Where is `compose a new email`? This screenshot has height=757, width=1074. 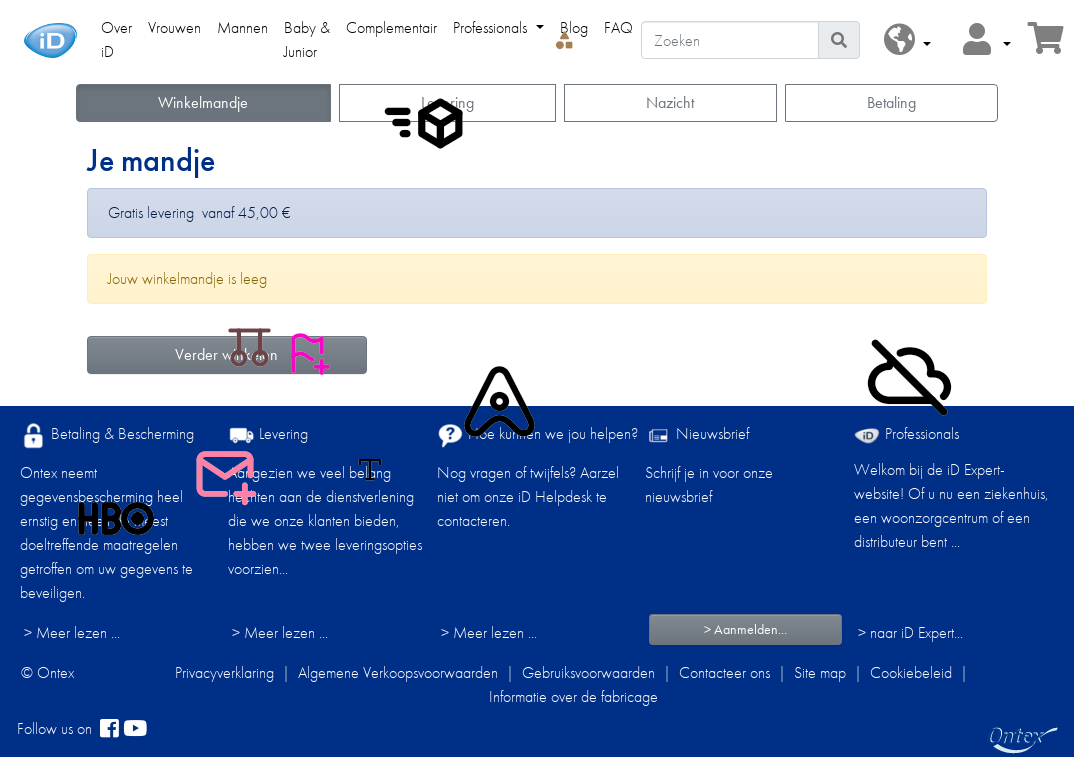
compose a new email is located at coordinates (225, 474).